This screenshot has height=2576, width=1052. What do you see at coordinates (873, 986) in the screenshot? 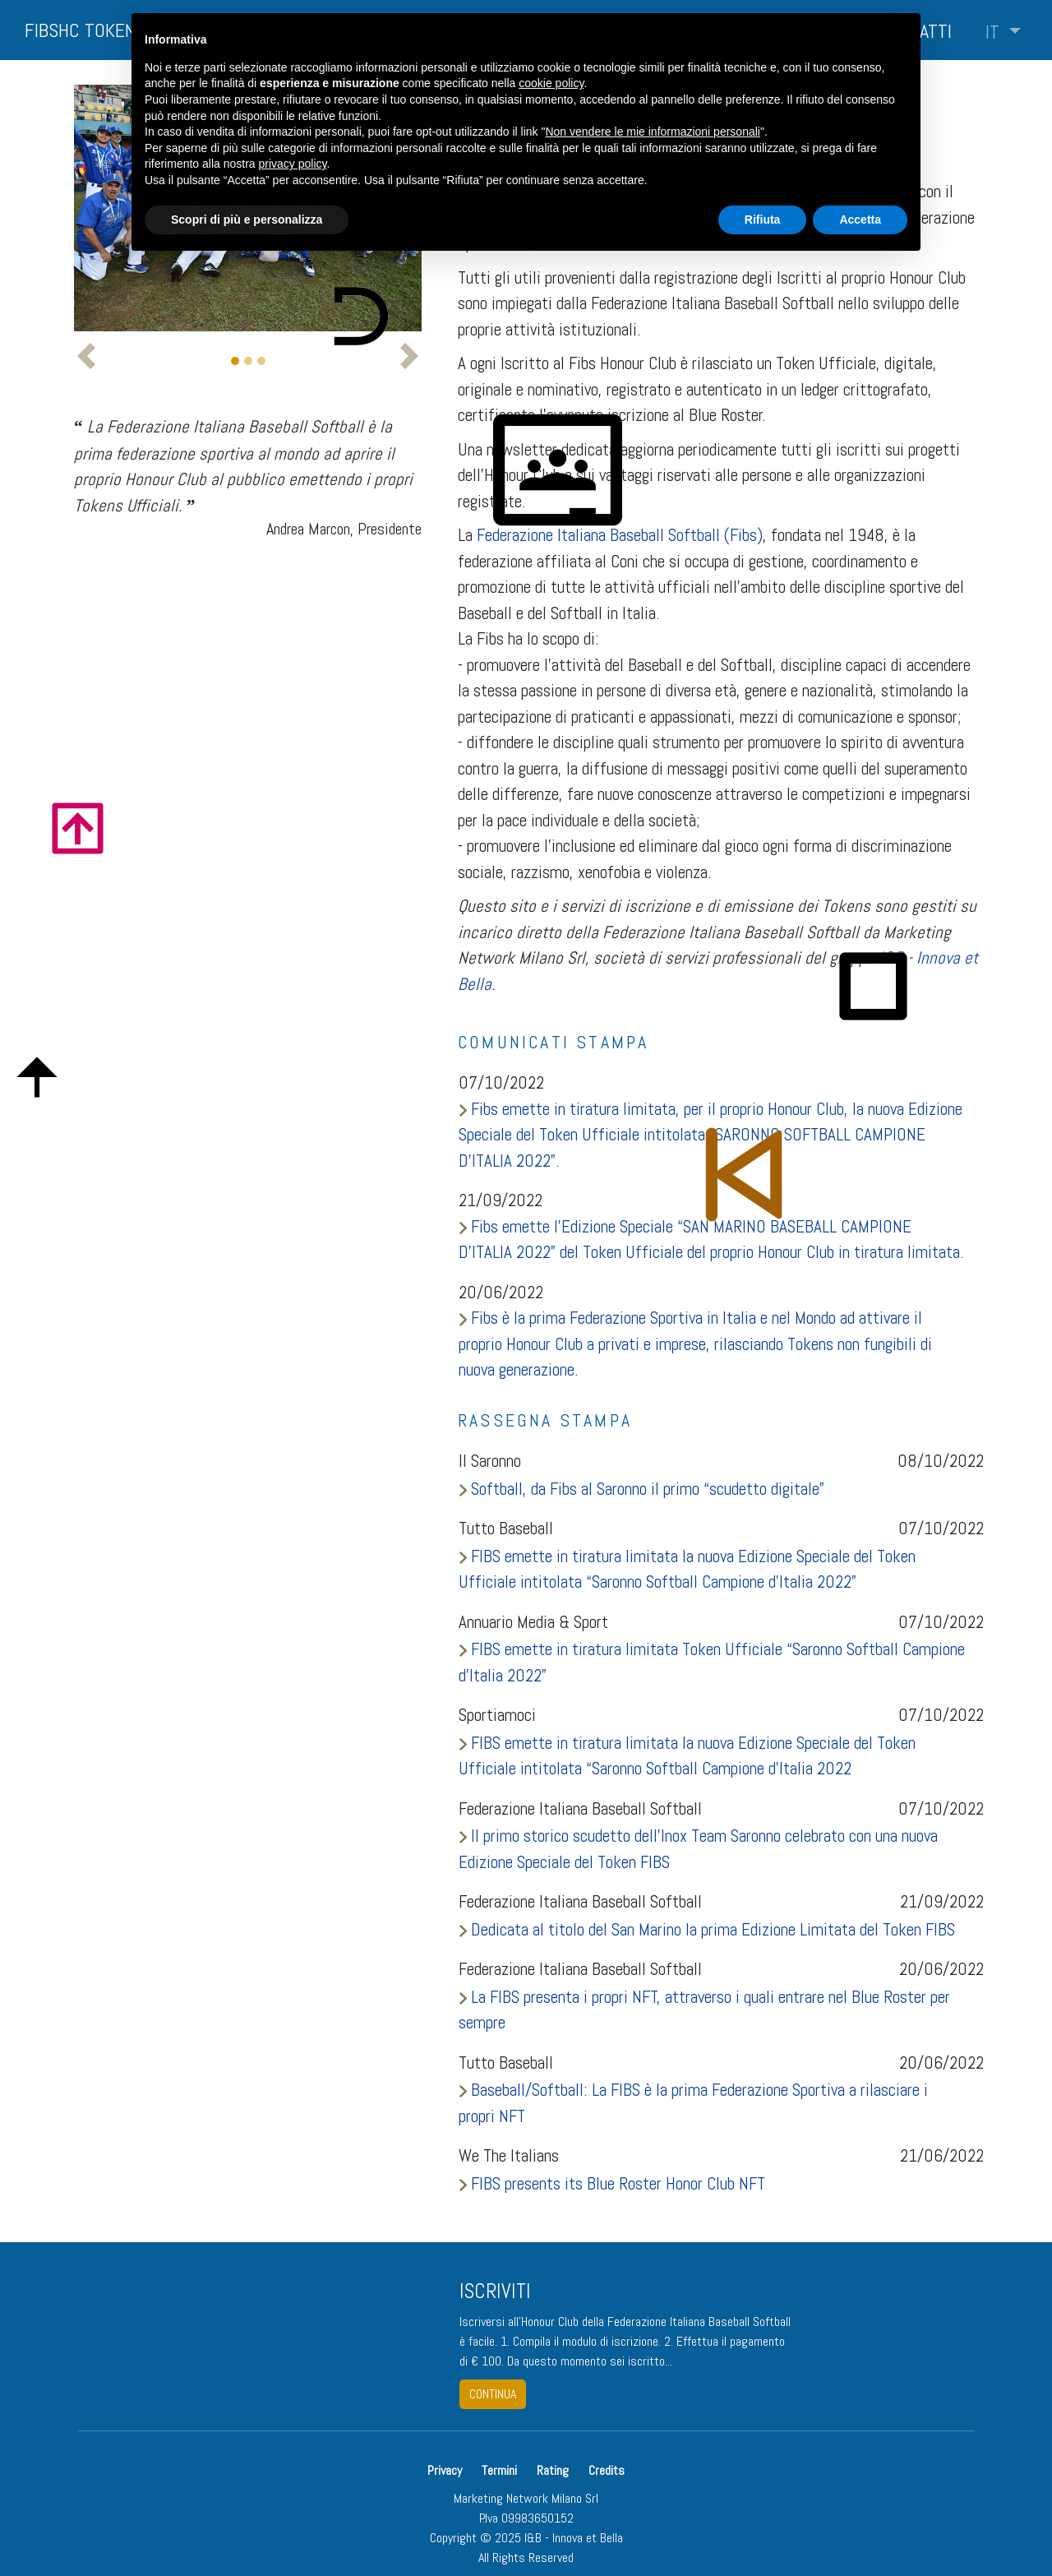
I see `stop media playback` at bounding box center [873, 986].